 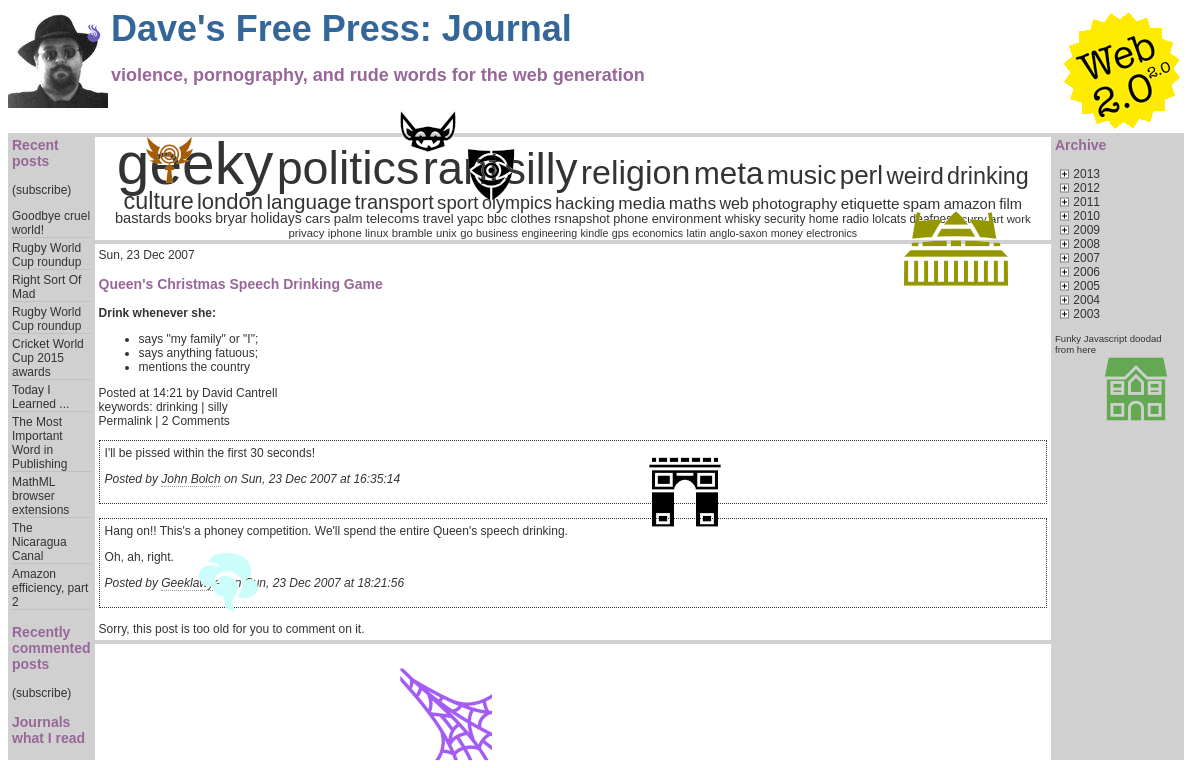 What do you see at coordinates (685, 486) in the screenshot?
I see `view Paris landmarks or points of interest` at bounding box center [685, 486].